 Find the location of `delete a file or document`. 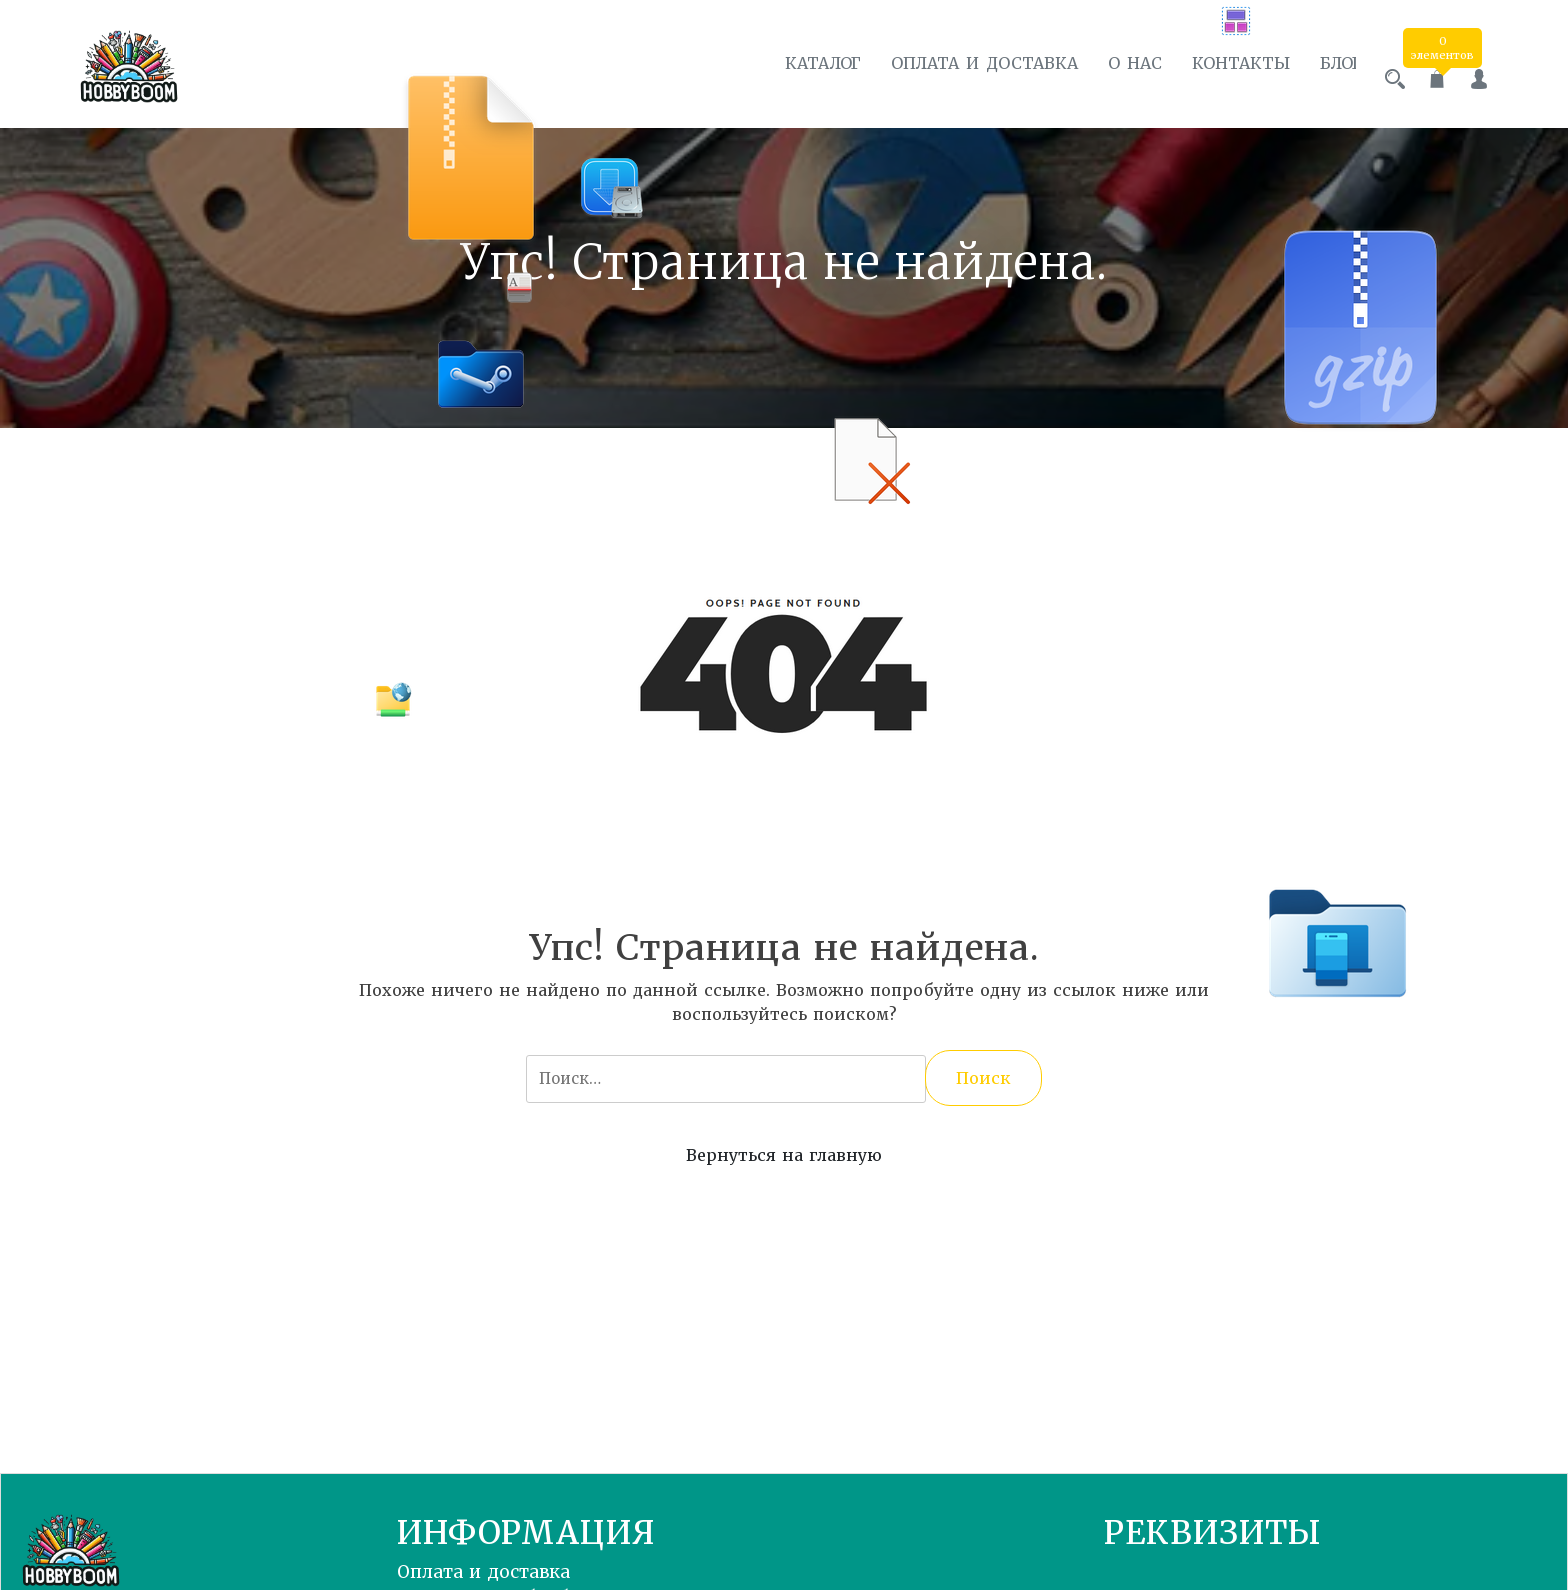

delete a file or document is located at coordinates (865, 459).